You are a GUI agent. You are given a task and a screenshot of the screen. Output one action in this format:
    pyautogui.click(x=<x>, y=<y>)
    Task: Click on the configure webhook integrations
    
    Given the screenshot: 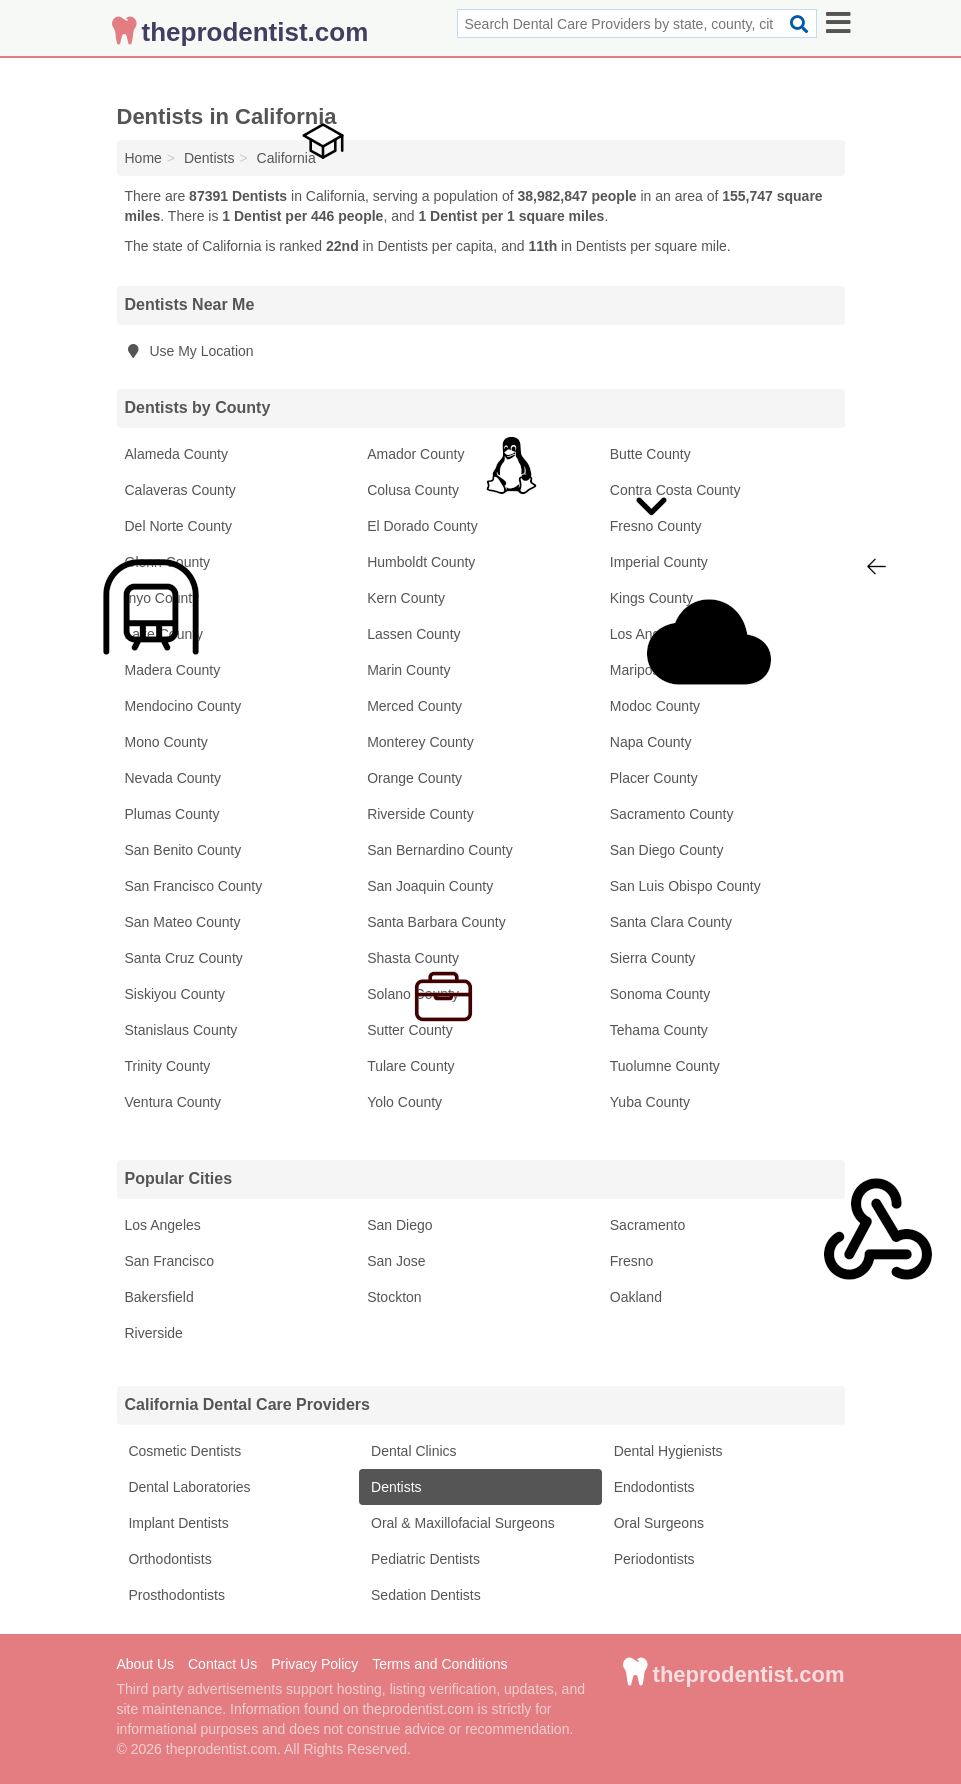 What is the action you would take?
    pyautogui.click(x=878, y=1229)
    